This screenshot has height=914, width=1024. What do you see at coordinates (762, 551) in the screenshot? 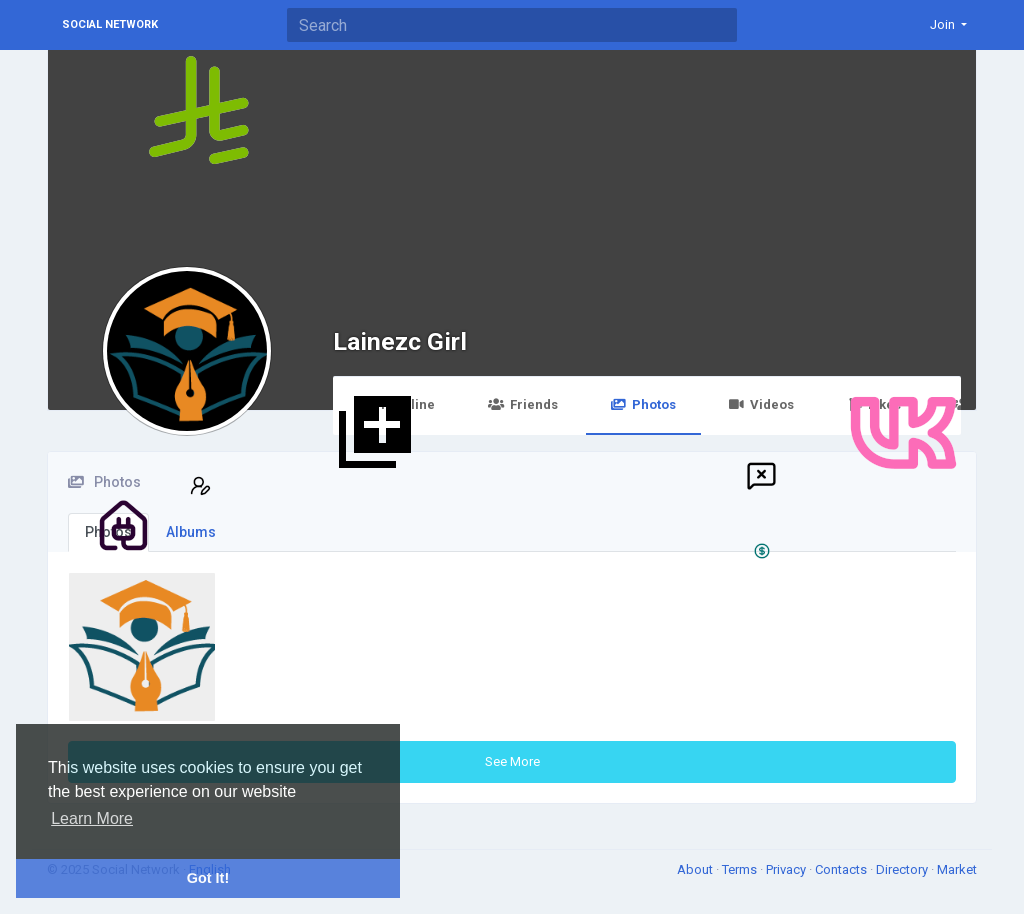
I see `view your account balance` at bounding box center [762, 551].